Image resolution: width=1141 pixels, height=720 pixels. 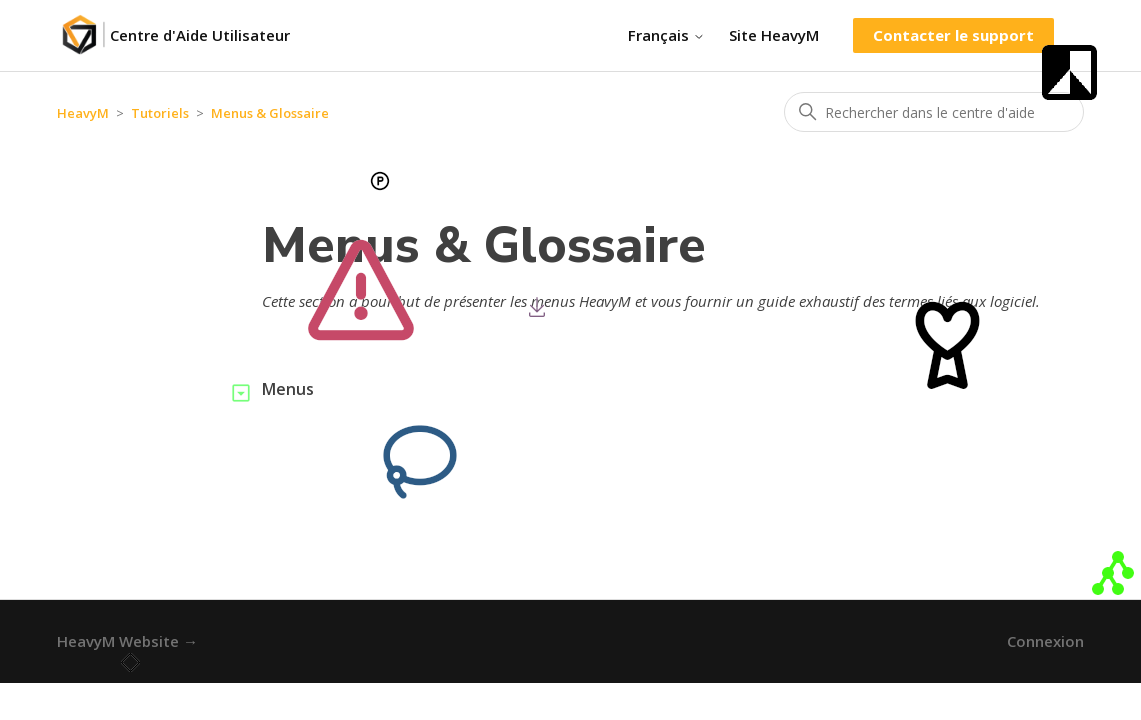 I want to click on indicates a warning or caution state, so click(x=361, y=293).